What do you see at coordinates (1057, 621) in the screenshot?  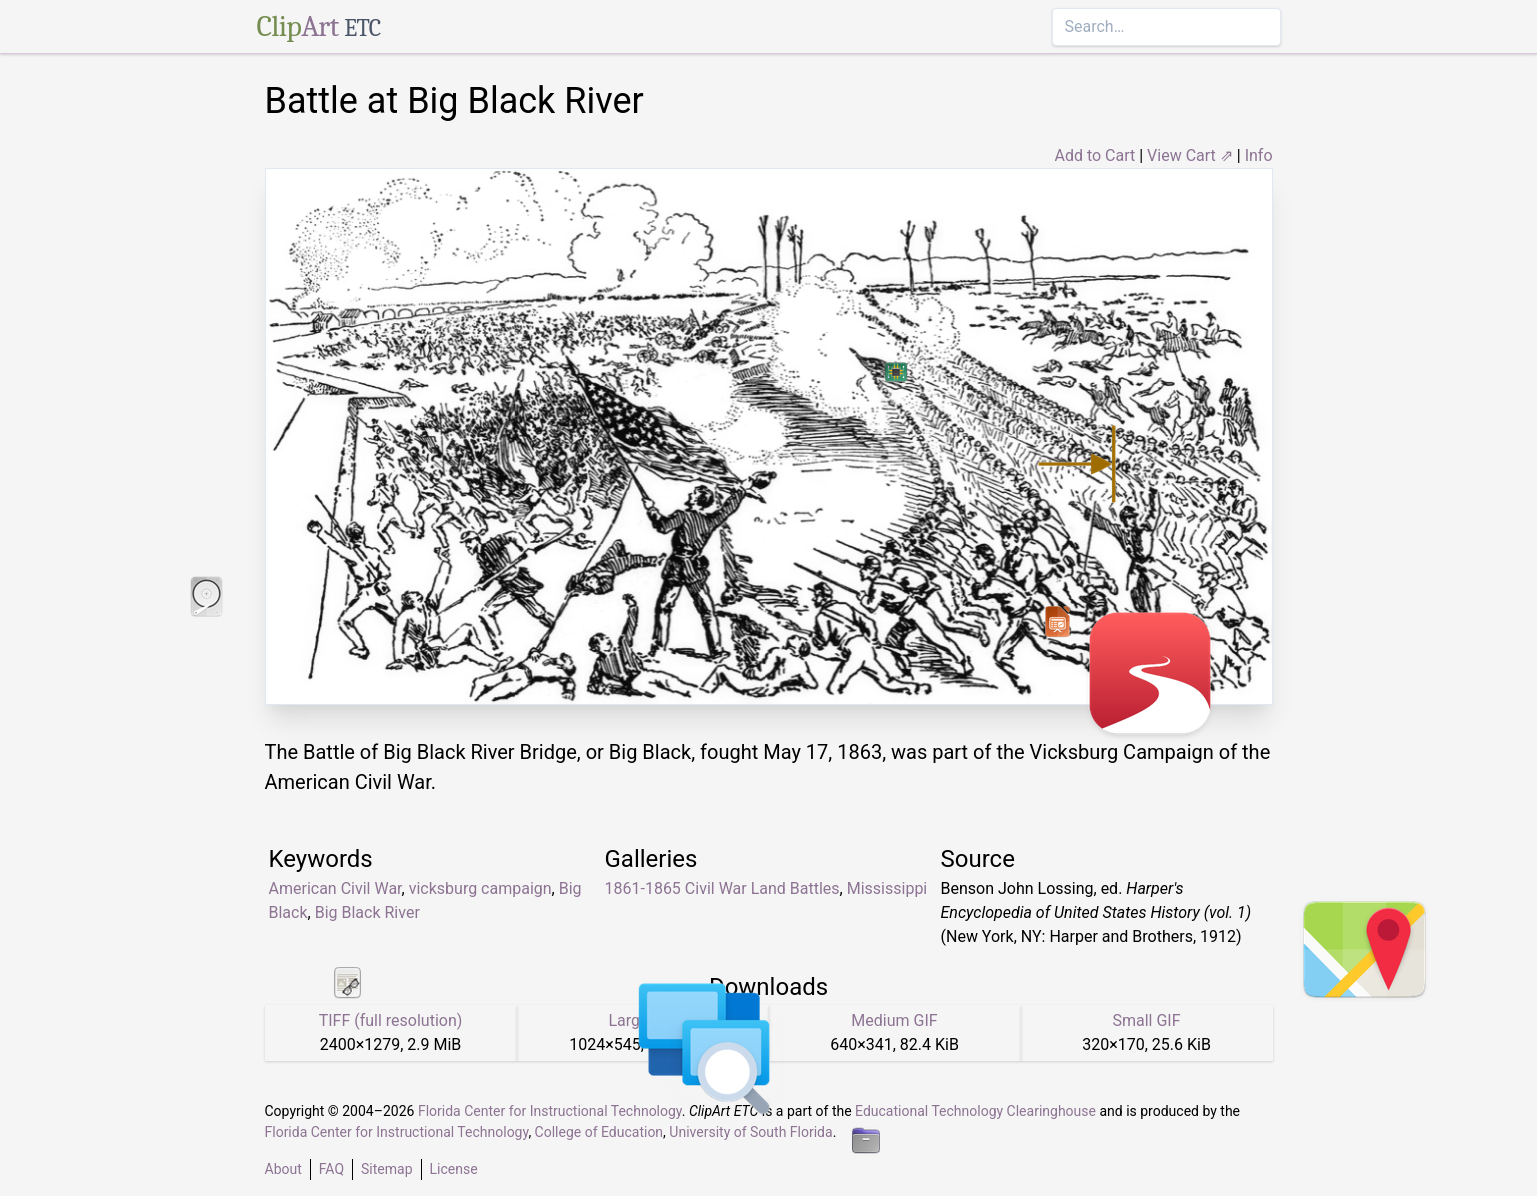 I see `open libreoffice impress presentation software` at bounding box center [1057, 621].